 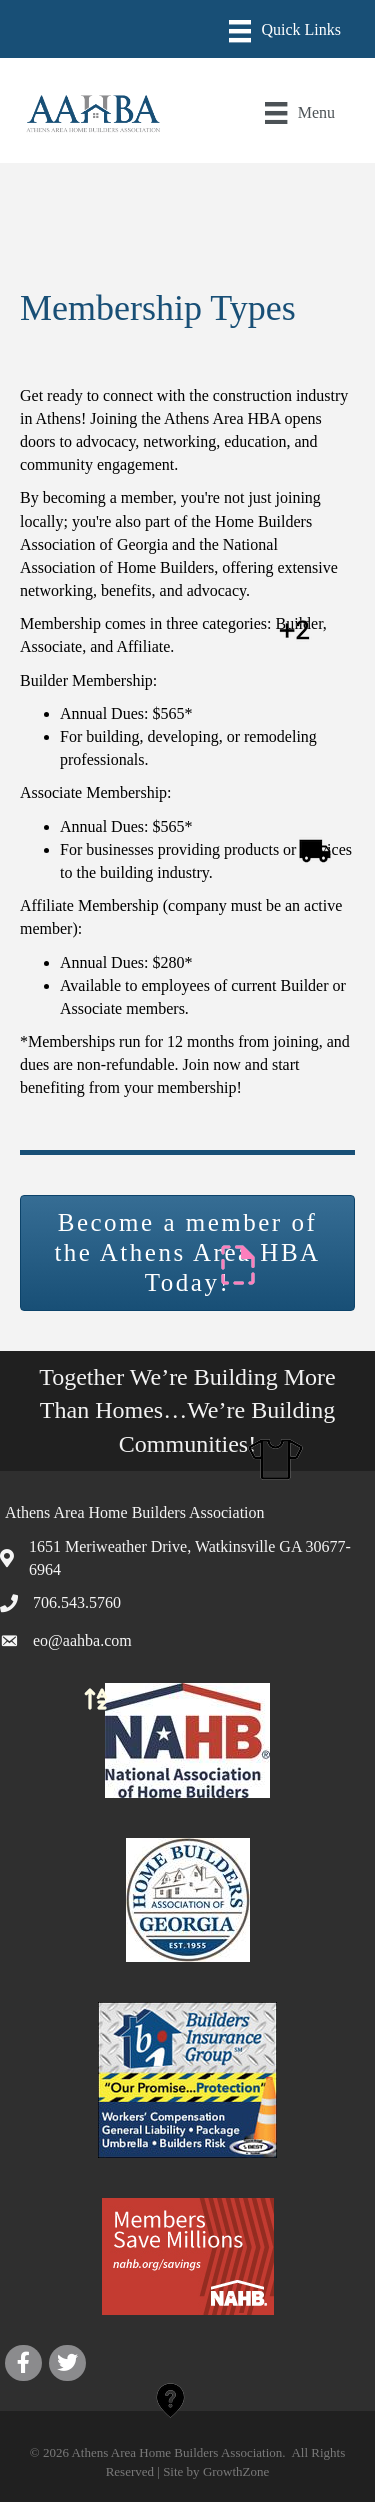 I want to click on indicates an unknown or unidentified location, so click(x=170, y=2400).